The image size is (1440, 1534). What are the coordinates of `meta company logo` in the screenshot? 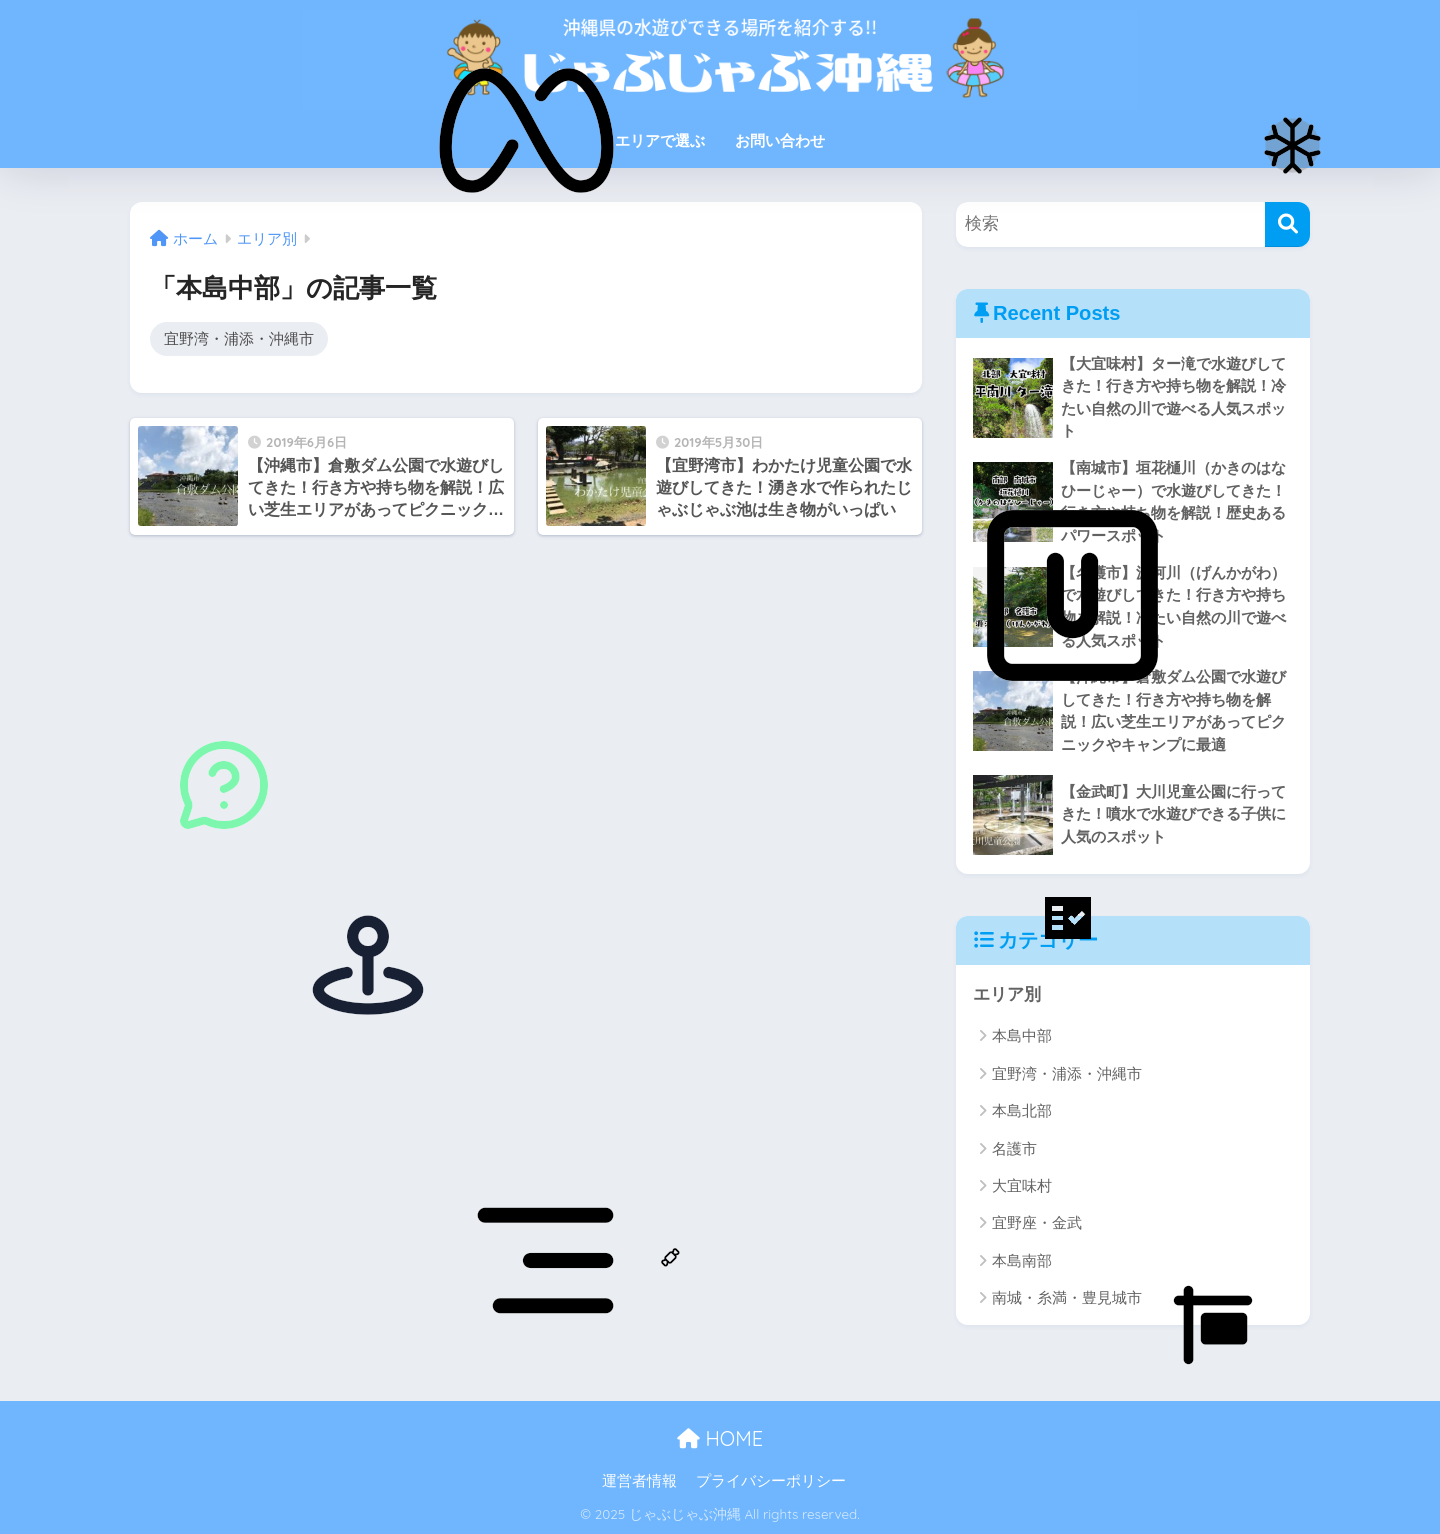 It's located at (526, 130).